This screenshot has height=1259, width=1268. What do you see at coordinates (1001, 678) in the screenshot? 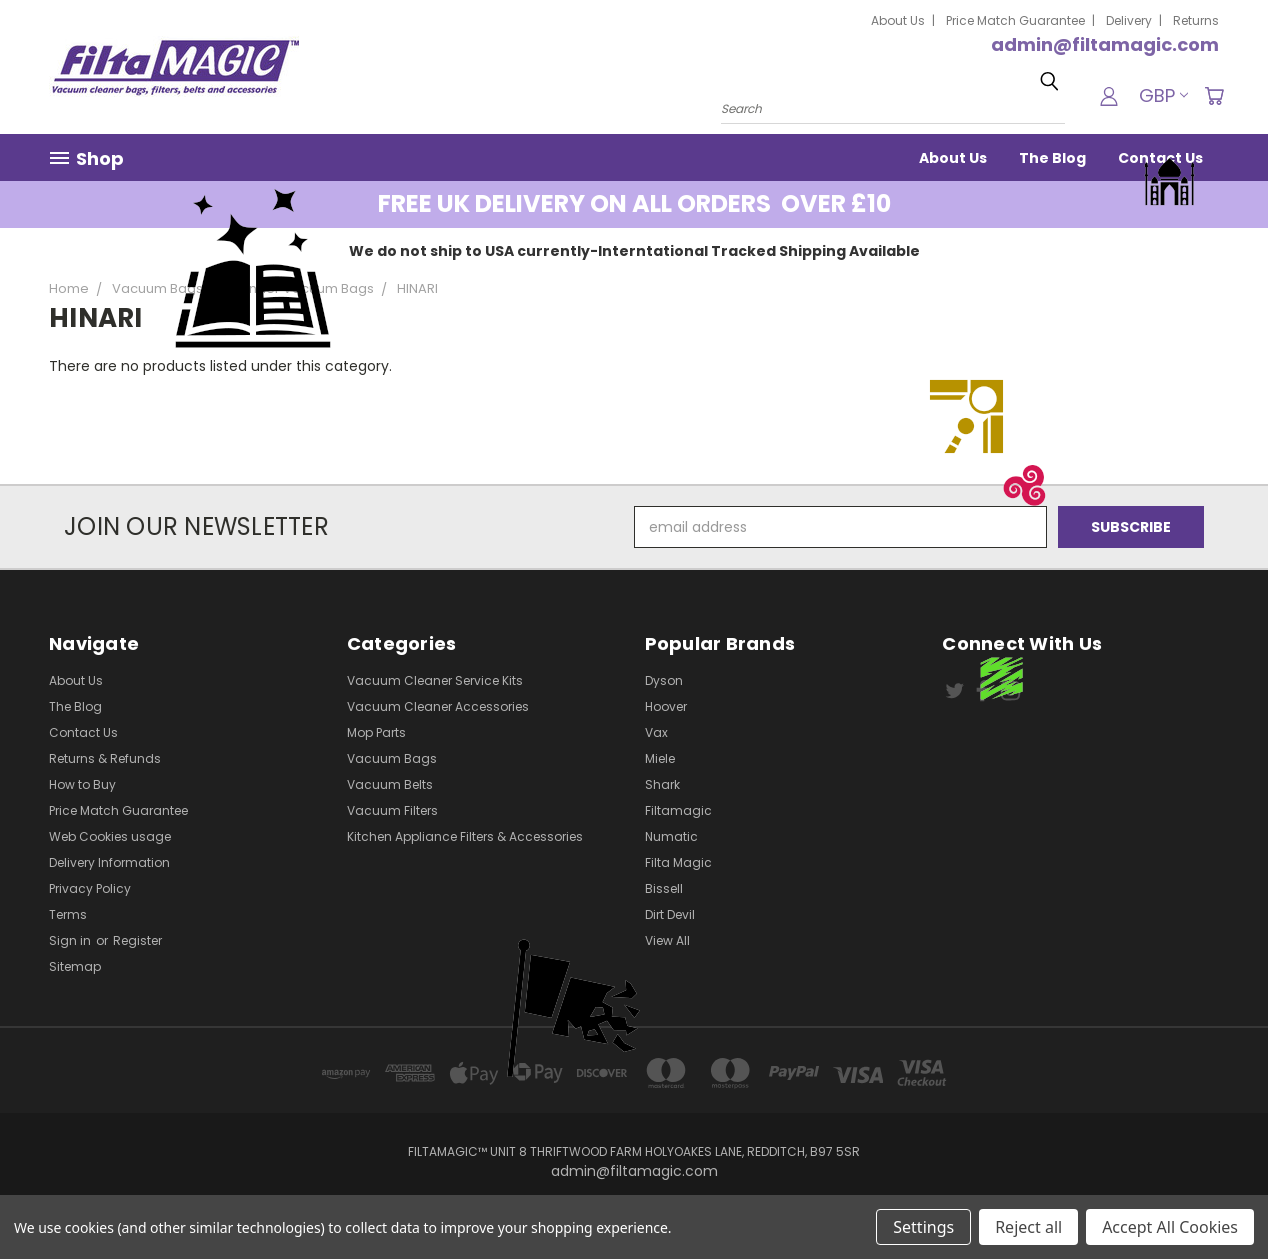
I see `indicates signal interference or connection static` at bounding box center [1001, 678].